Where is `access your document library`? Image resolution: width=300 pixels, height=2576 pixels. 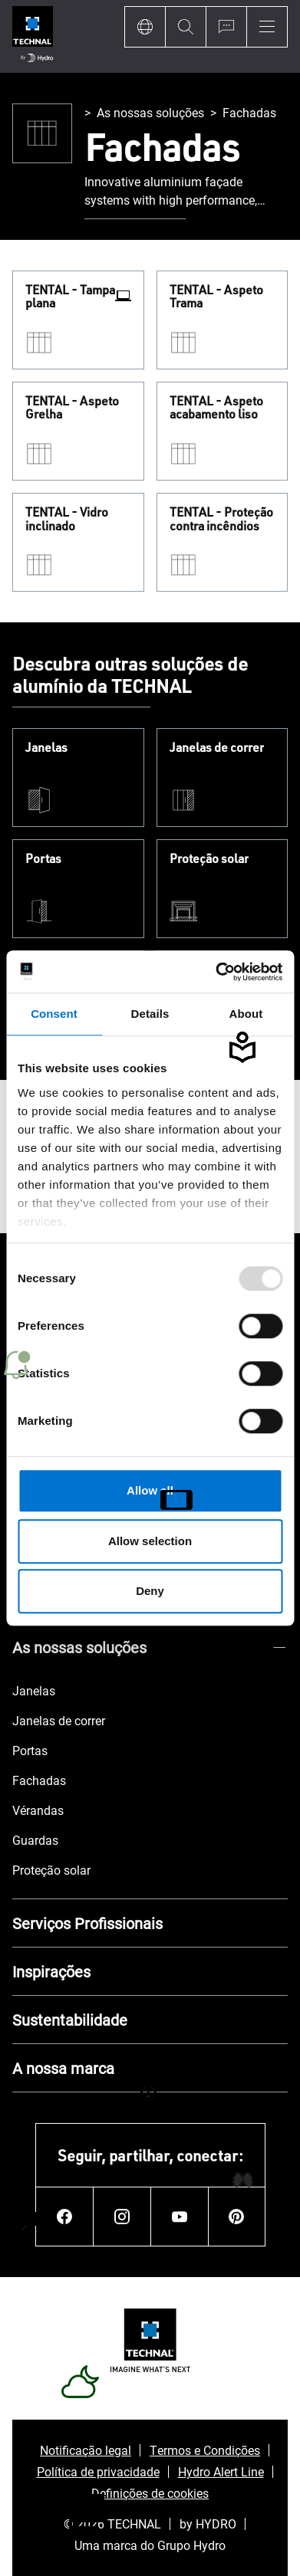 access your document library is located at coordinates (87, 2512).